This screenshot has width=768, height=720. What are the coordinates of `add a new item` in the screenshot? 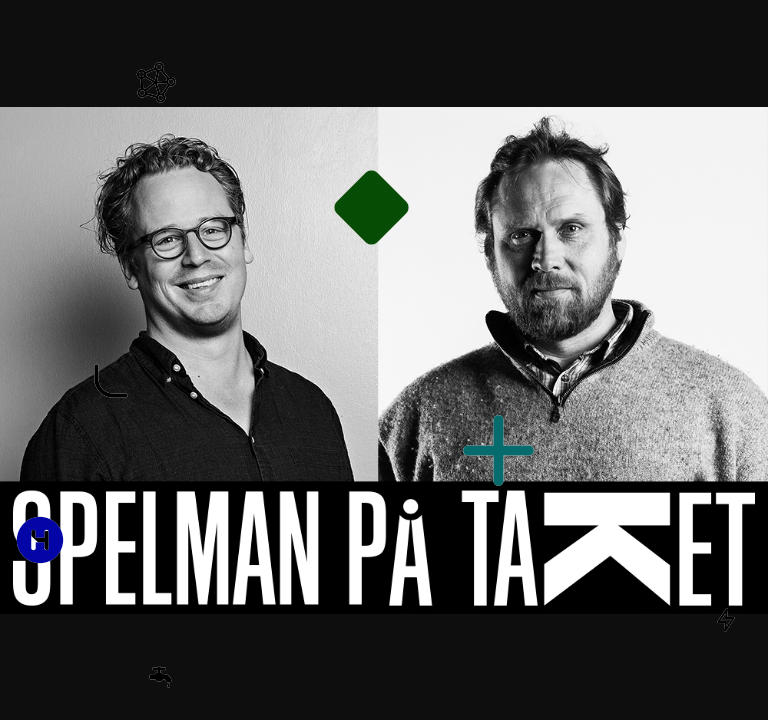 It's located at (498, 450).